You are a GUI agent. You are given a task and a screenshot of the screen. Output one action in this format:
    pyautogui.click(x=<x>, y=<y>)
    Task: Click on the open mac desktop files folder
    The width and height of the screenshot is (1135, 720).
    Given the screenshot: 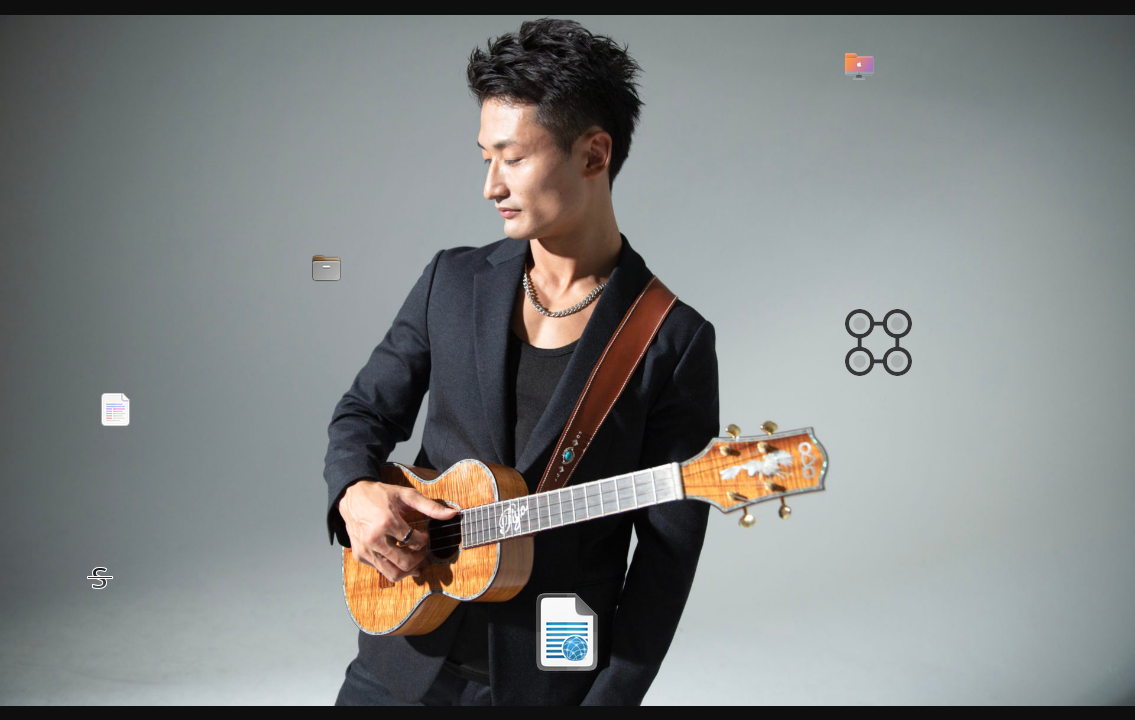 What is the action you would take?
    pyautogui.click(x=859, y=65)
    